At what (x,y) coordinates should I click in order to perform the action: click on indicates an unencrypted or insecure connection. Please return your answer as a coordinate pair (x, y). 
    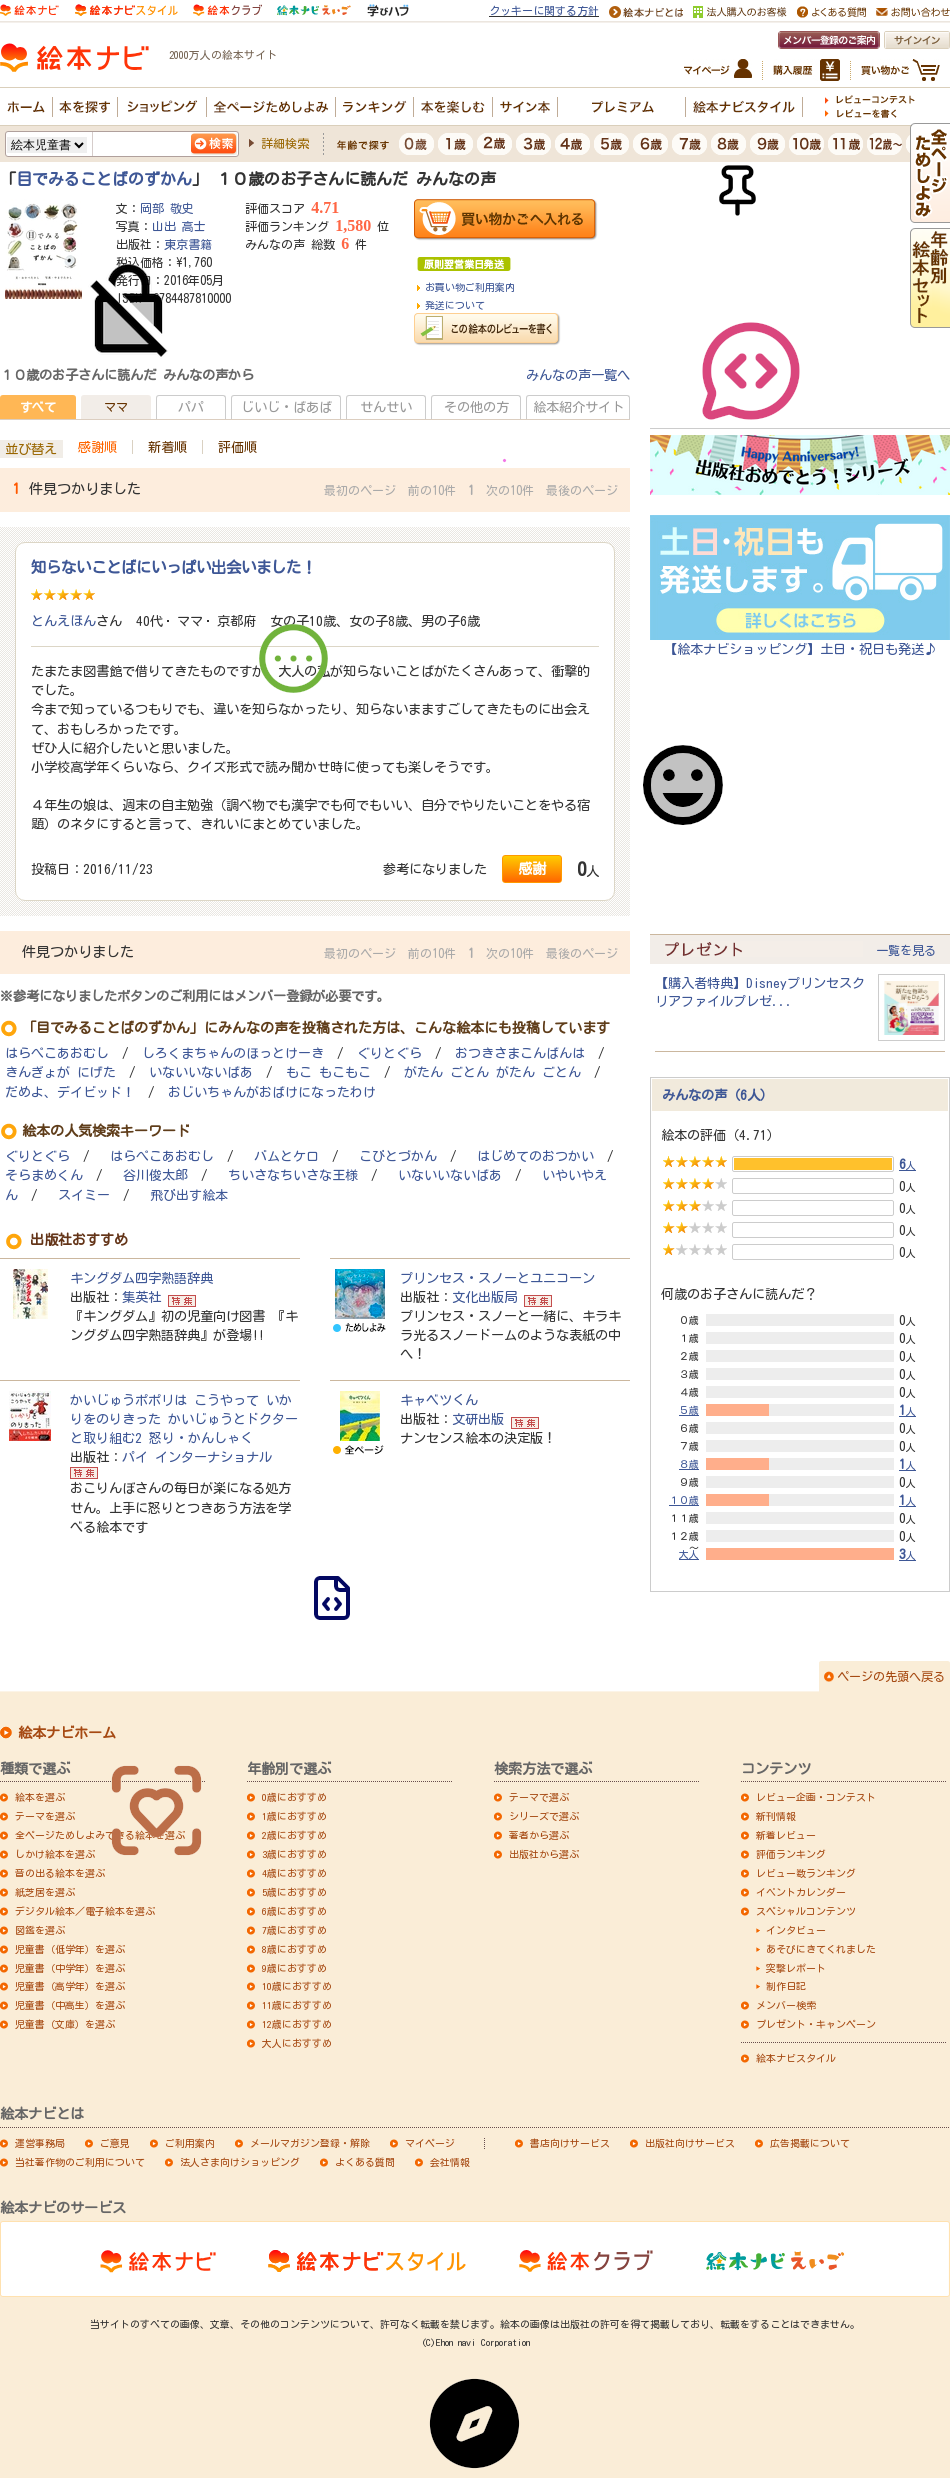
    Looking at the image, I should click on (128, 310).